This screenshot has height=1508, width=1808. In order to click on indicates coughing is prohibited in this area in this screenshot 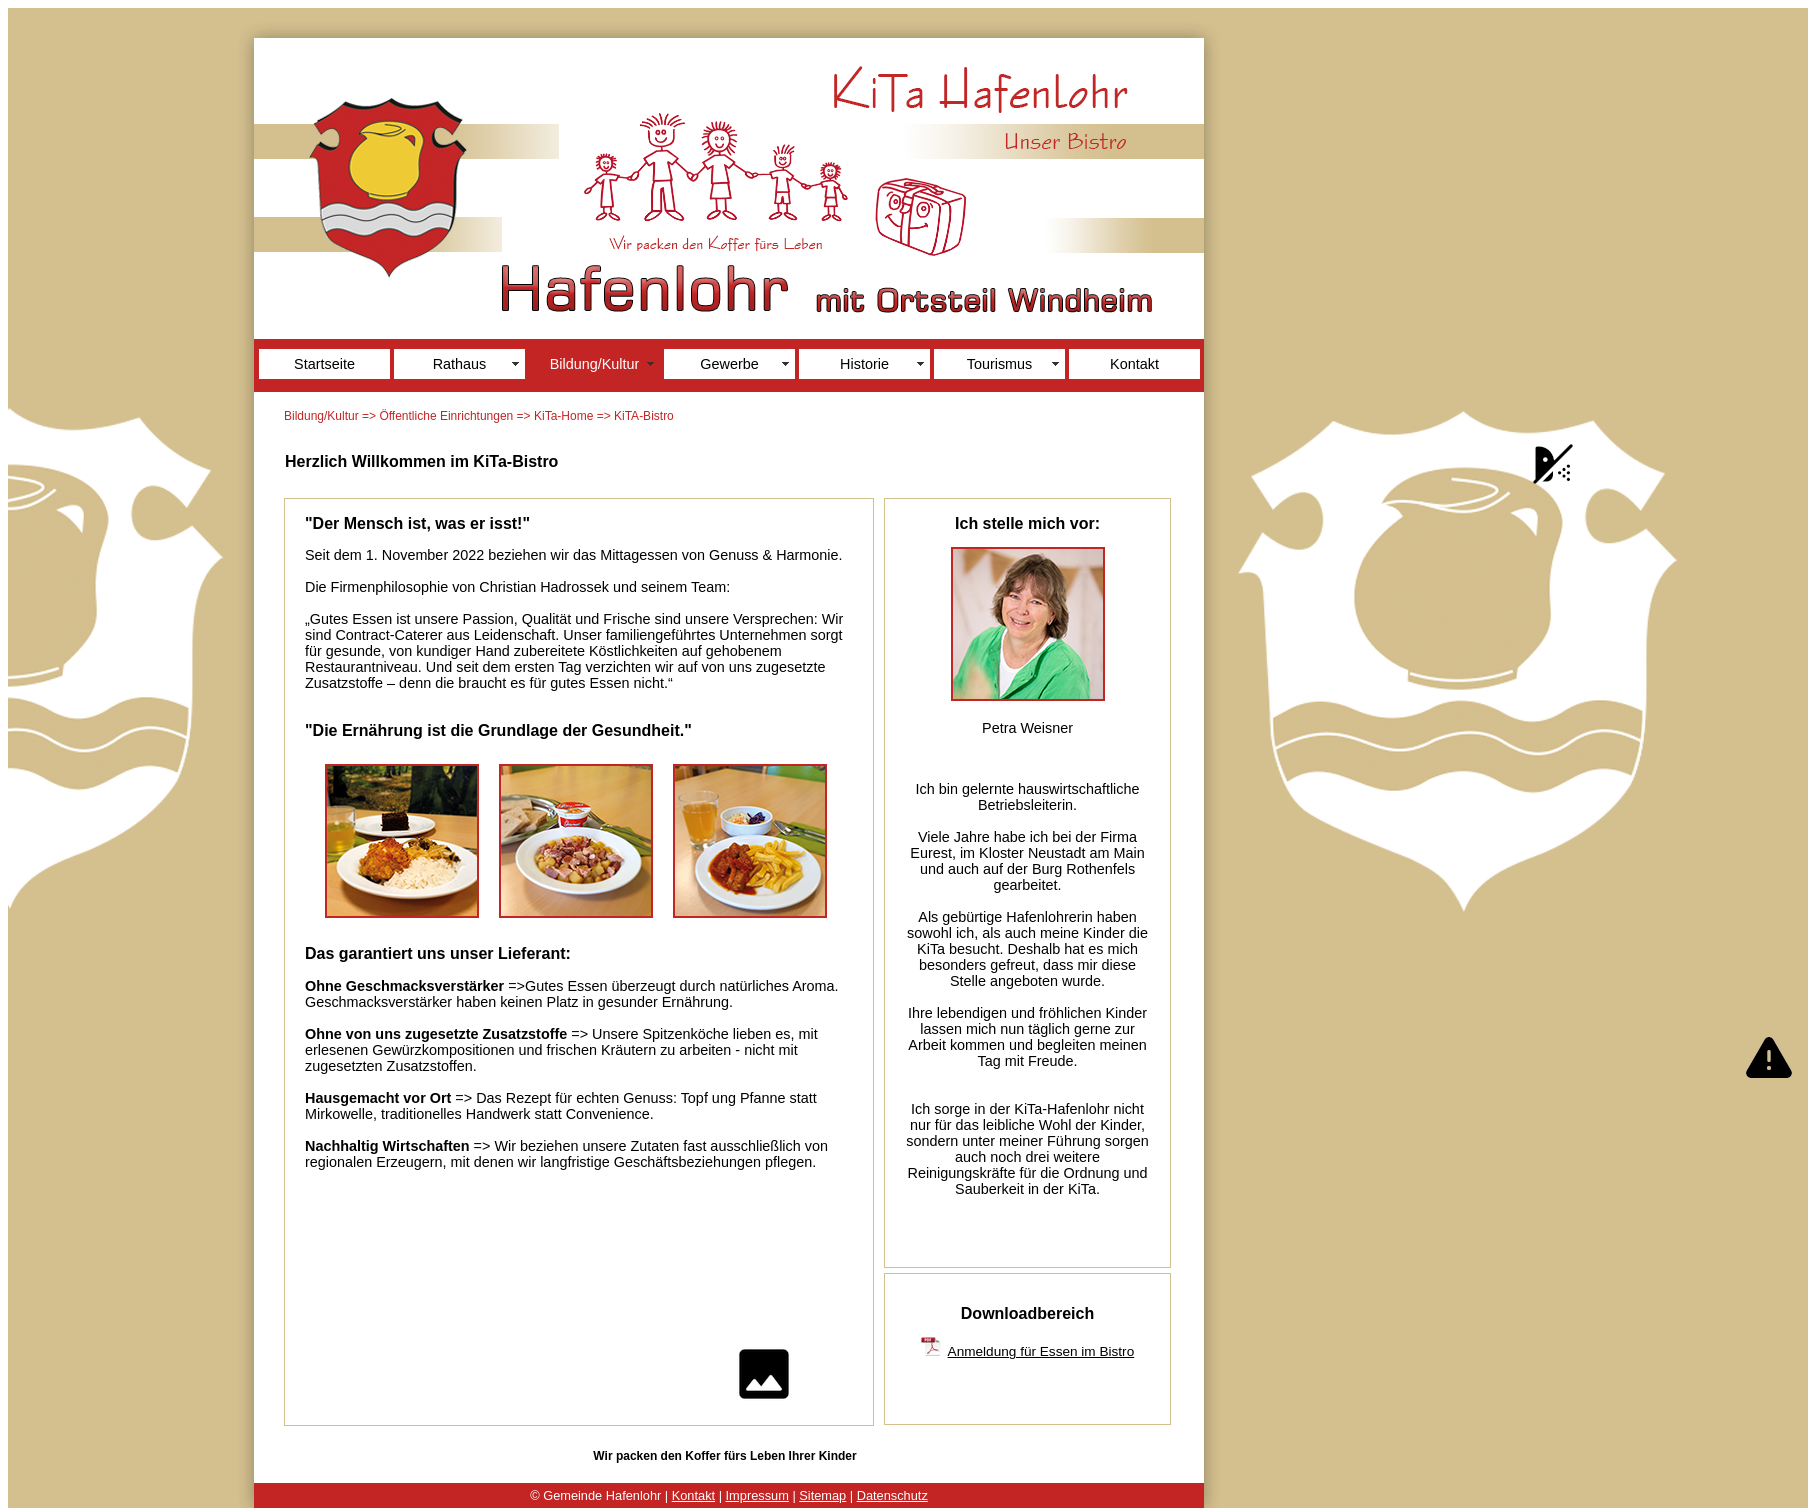, I will do `click(1553, 464)`.